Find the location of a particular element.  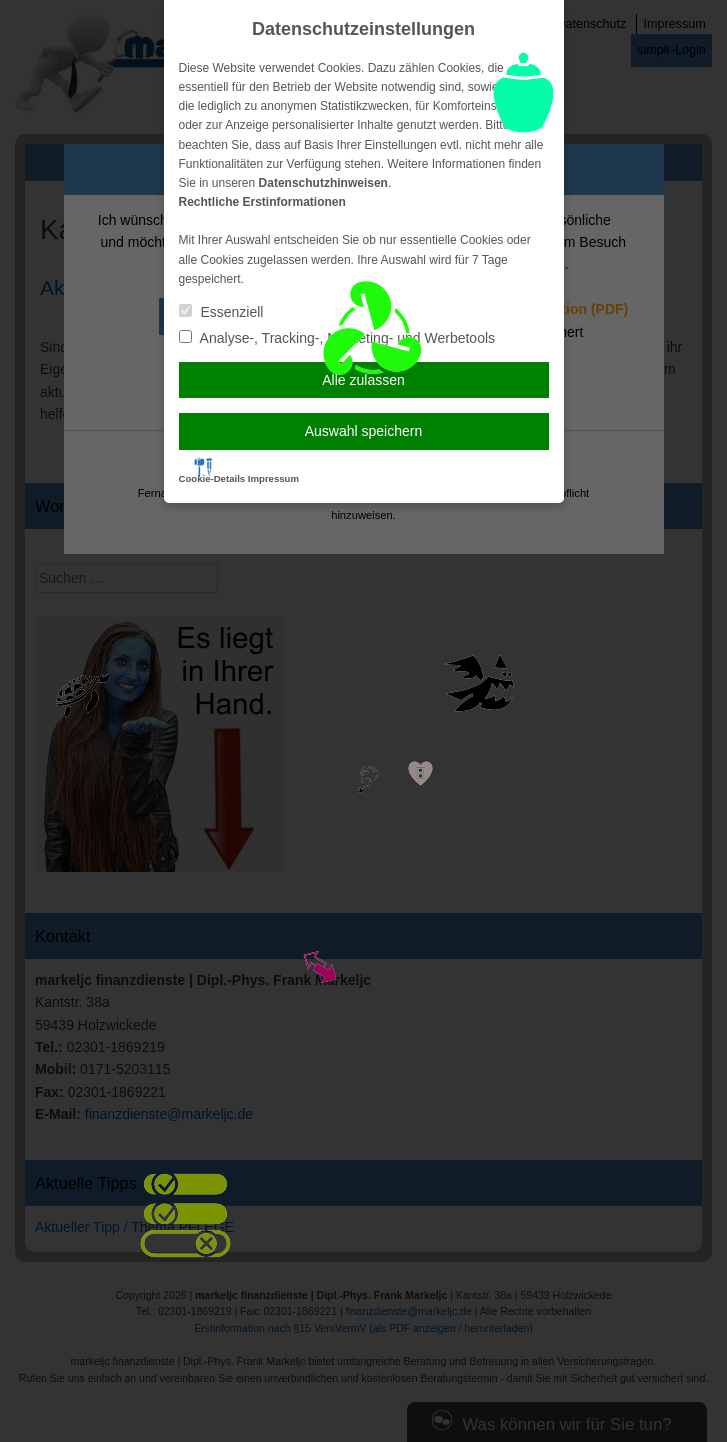

indicates marine wildlife or ocean conservation content is located at coordinates (83, 696).